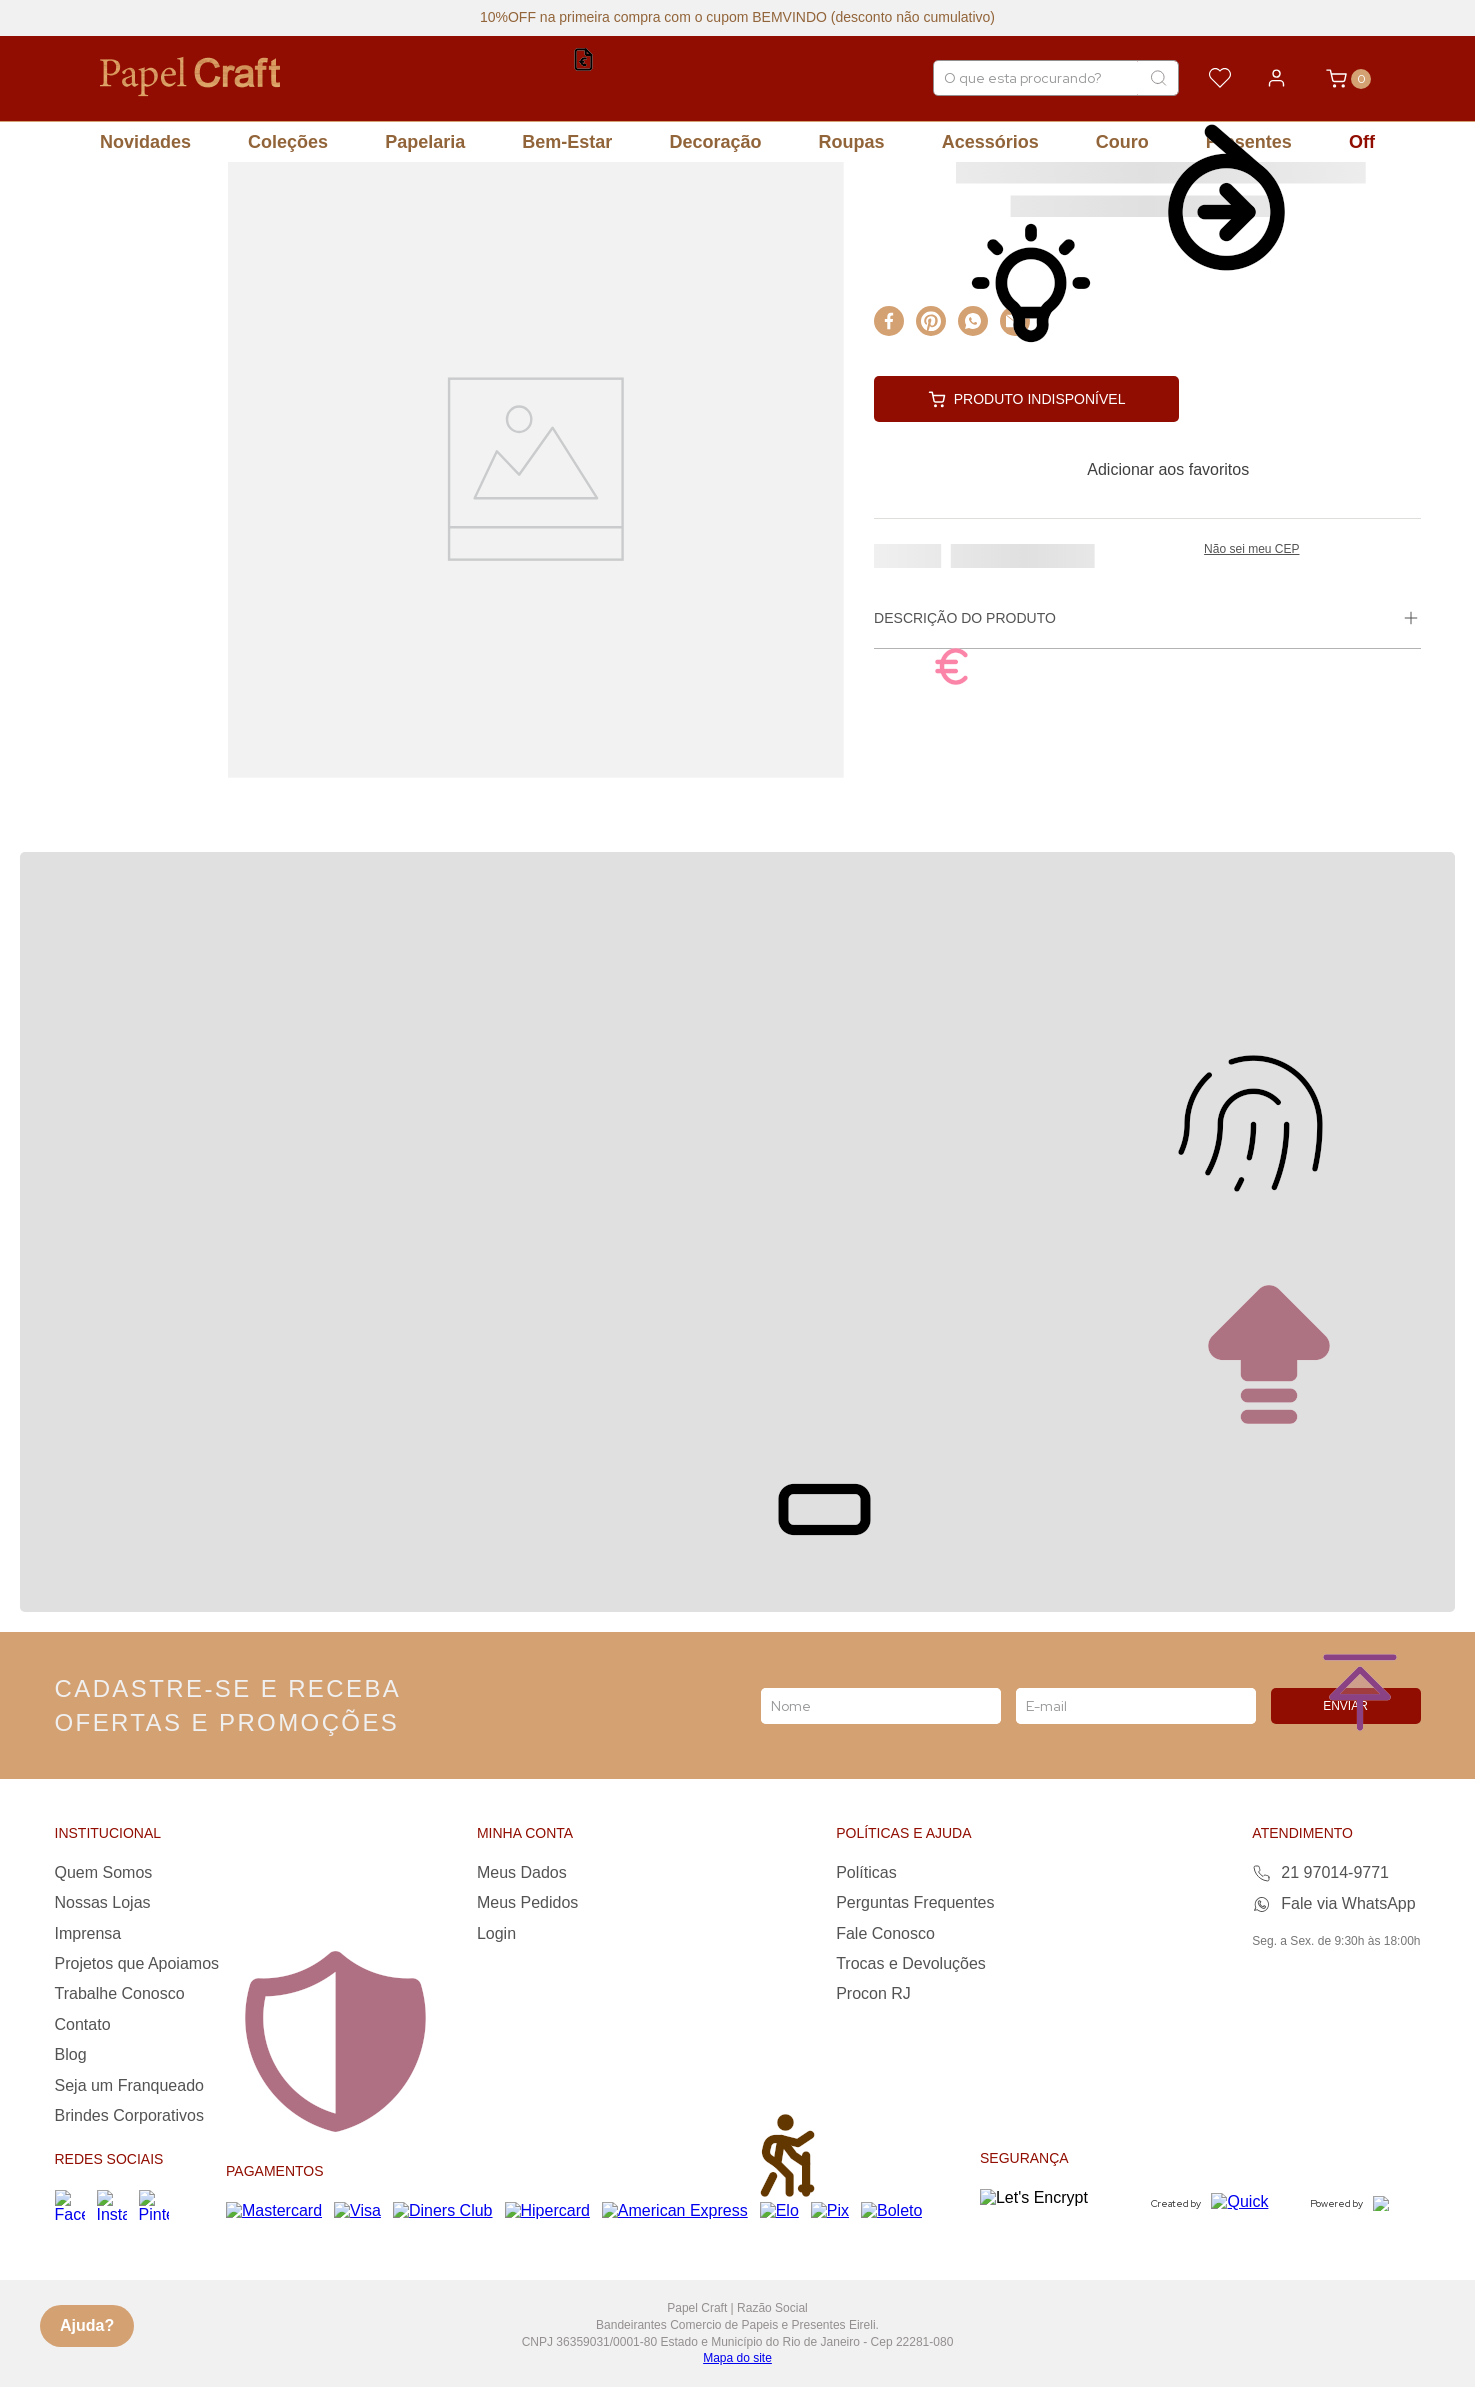  Describe the element at coordinates (1360, 1691) in the screenshot. I see `move item to top of list` at that location.